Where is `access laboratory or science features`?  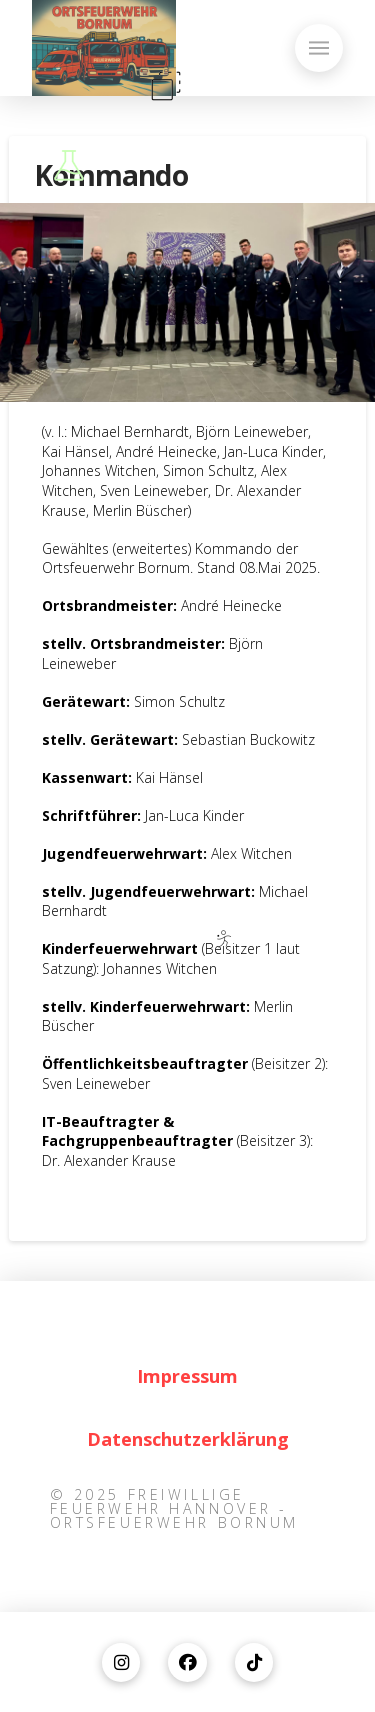 access laboratory or science features is located at coordinates (69, 166).